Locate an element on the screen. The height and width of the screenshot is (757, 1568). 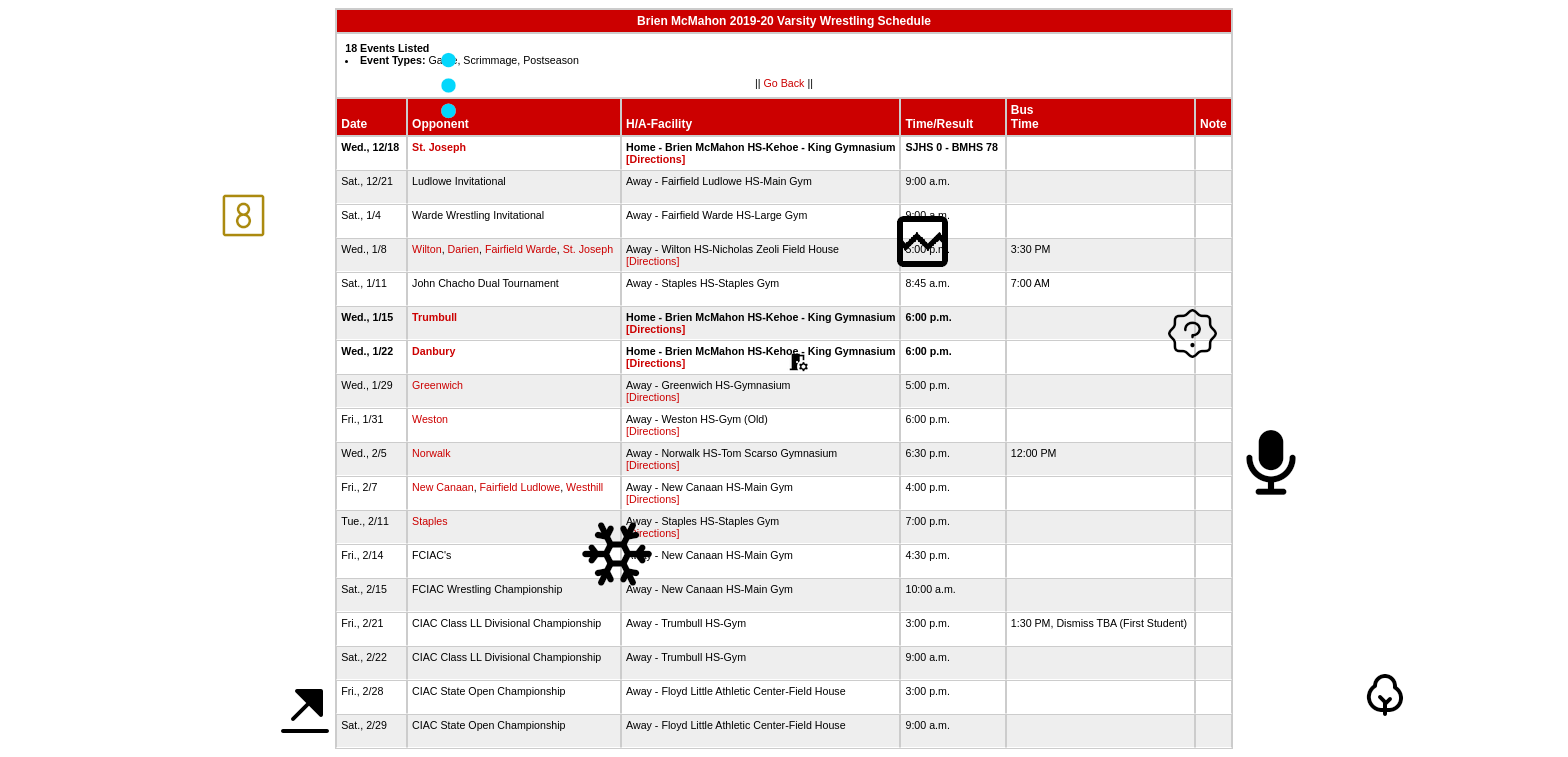
adjust room or space settings is located at coordinates (798, 362).